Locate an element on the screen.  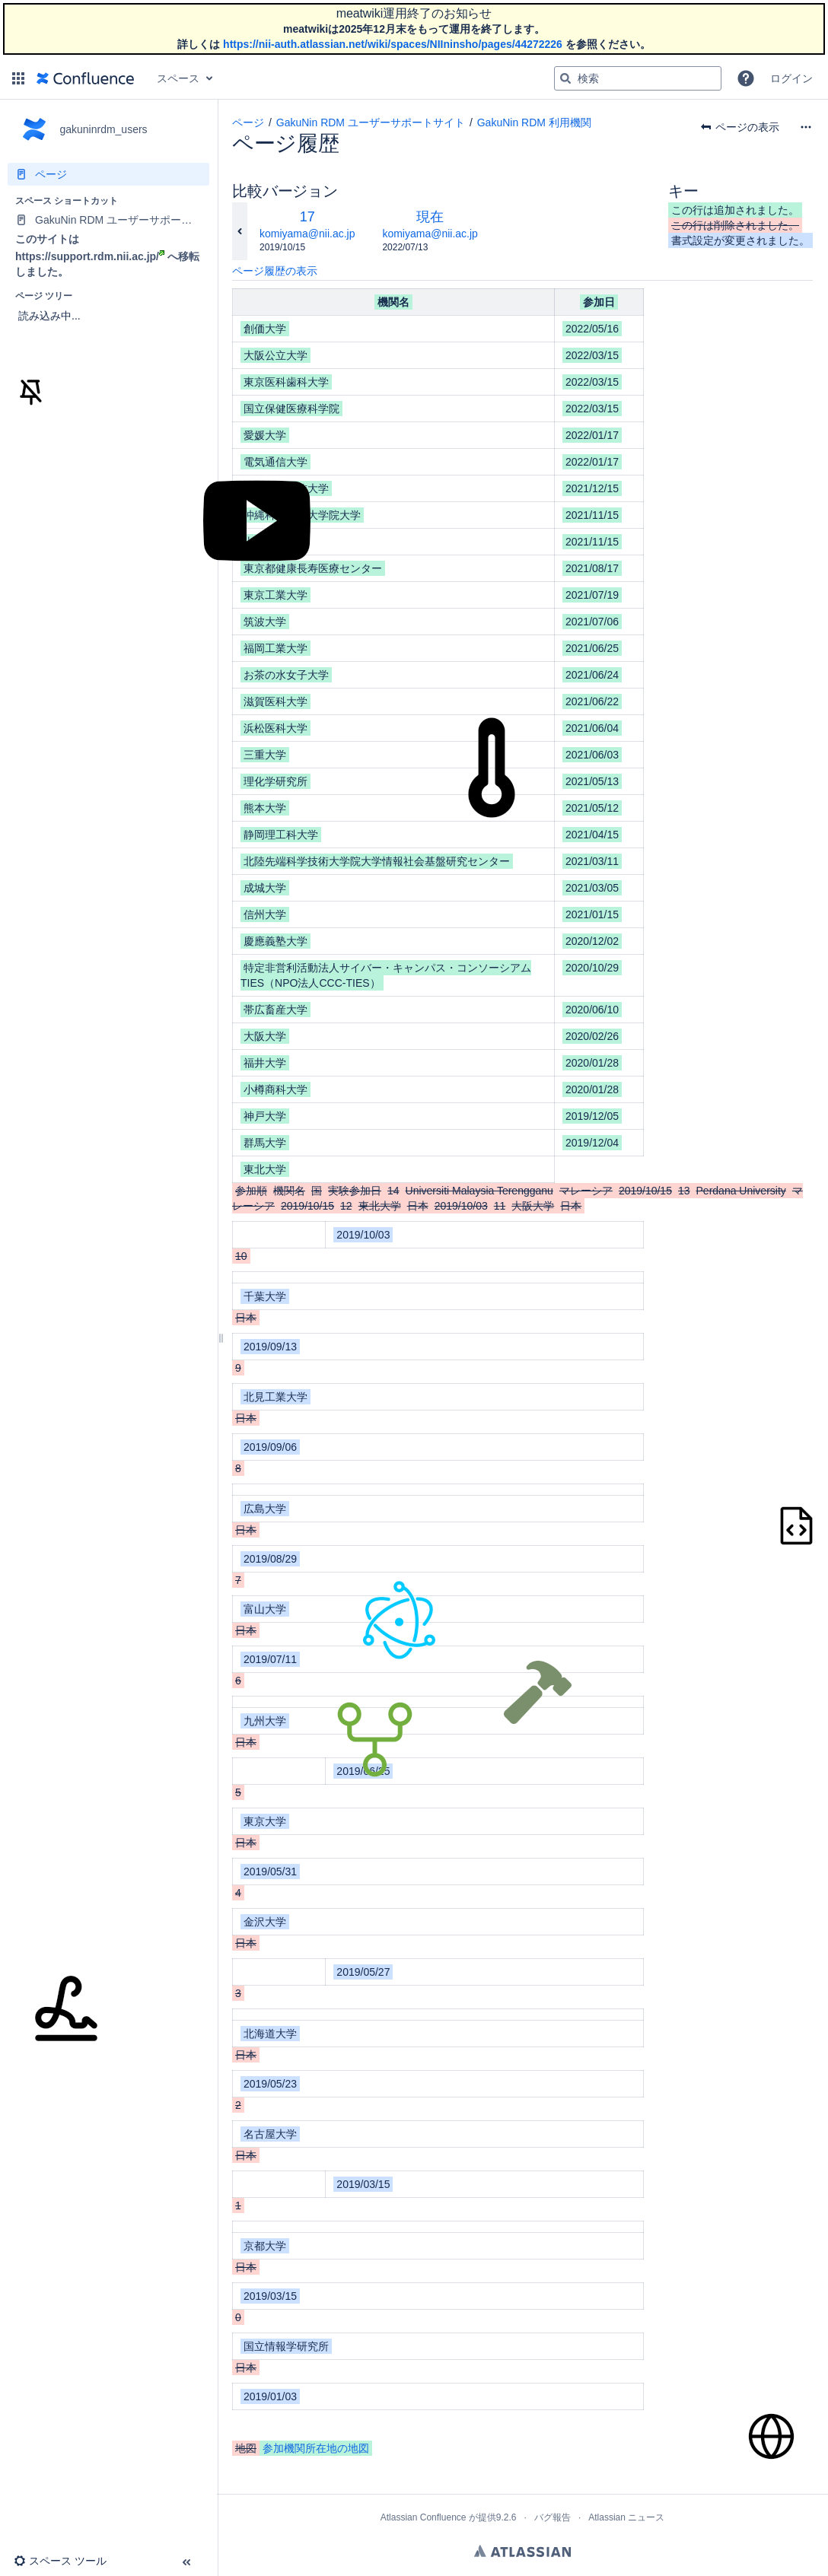
view source code file is located at coordinates (796, 1525).